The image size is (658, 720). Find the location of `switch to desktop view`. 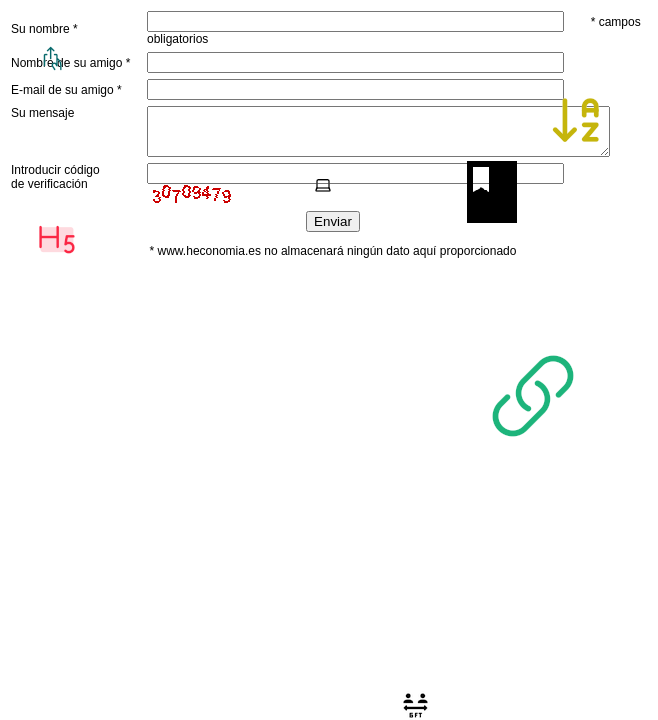

switch to desktop view is located at coordinates (323, 185).